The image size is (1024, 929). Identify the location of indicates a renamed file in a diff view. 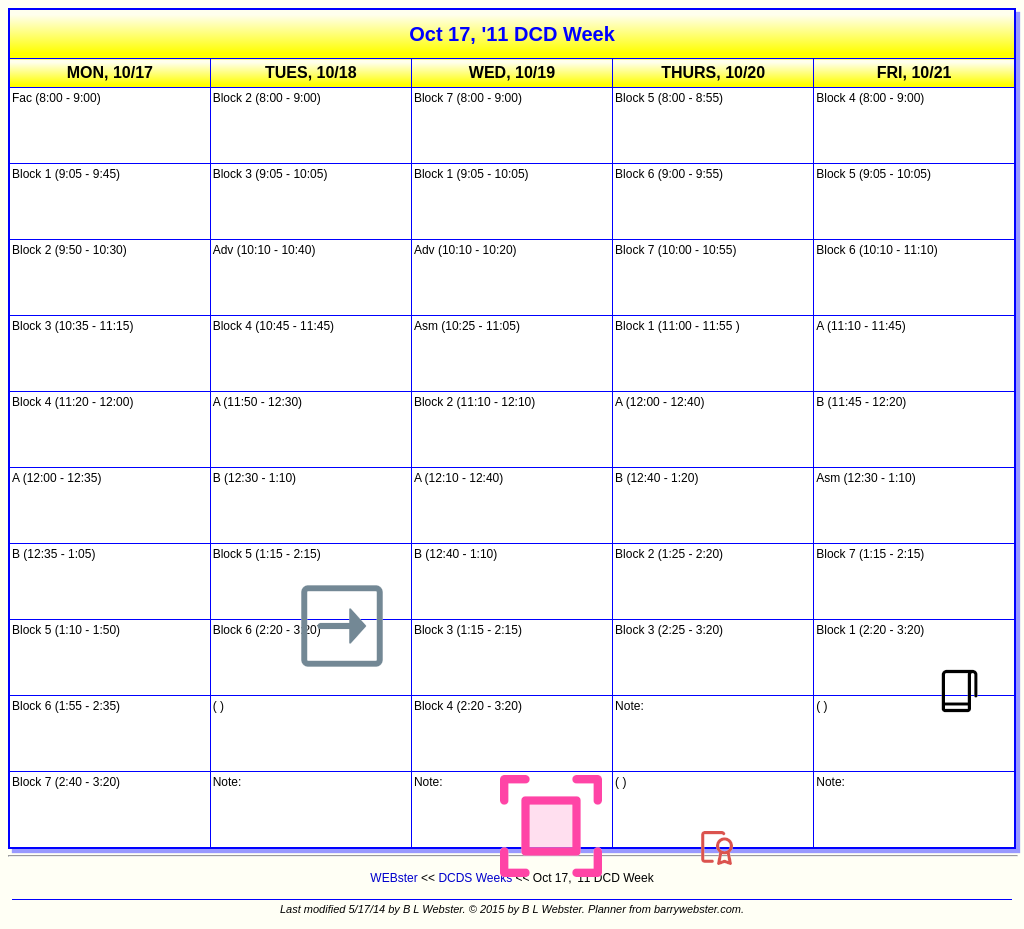
(342, 626).